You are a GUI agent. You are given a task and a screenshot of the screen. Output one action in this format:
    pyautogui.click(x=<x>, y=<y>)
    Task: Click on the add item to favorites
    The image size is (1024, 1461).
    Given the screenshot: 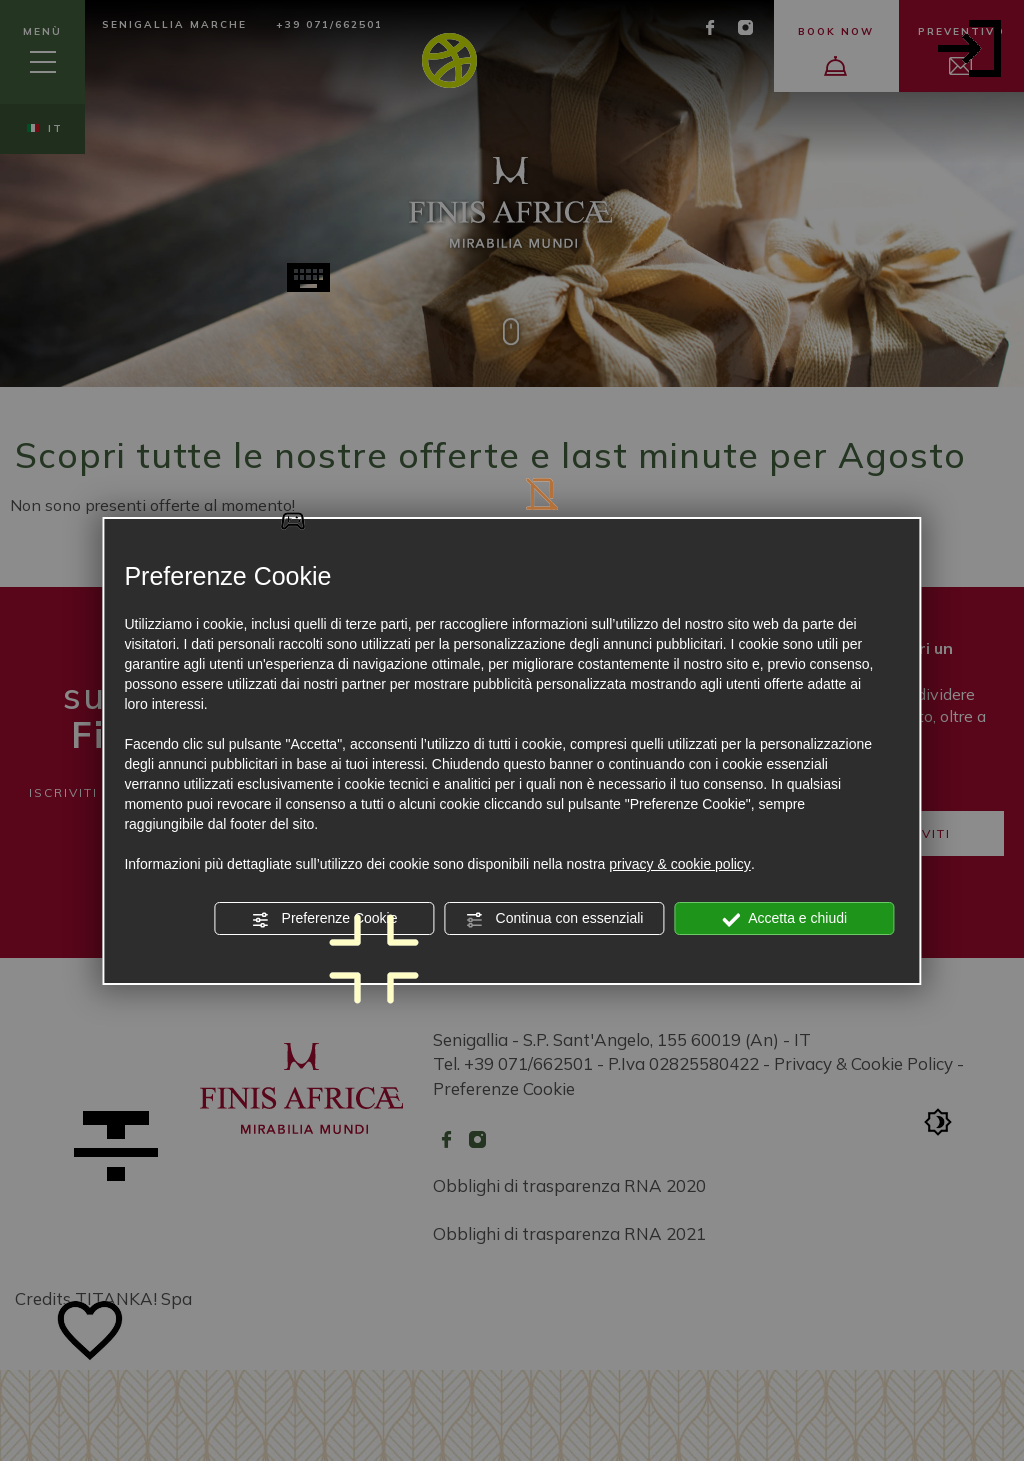 What is the action you would take?
    pyautogui.click(x=90, y=1330)
    